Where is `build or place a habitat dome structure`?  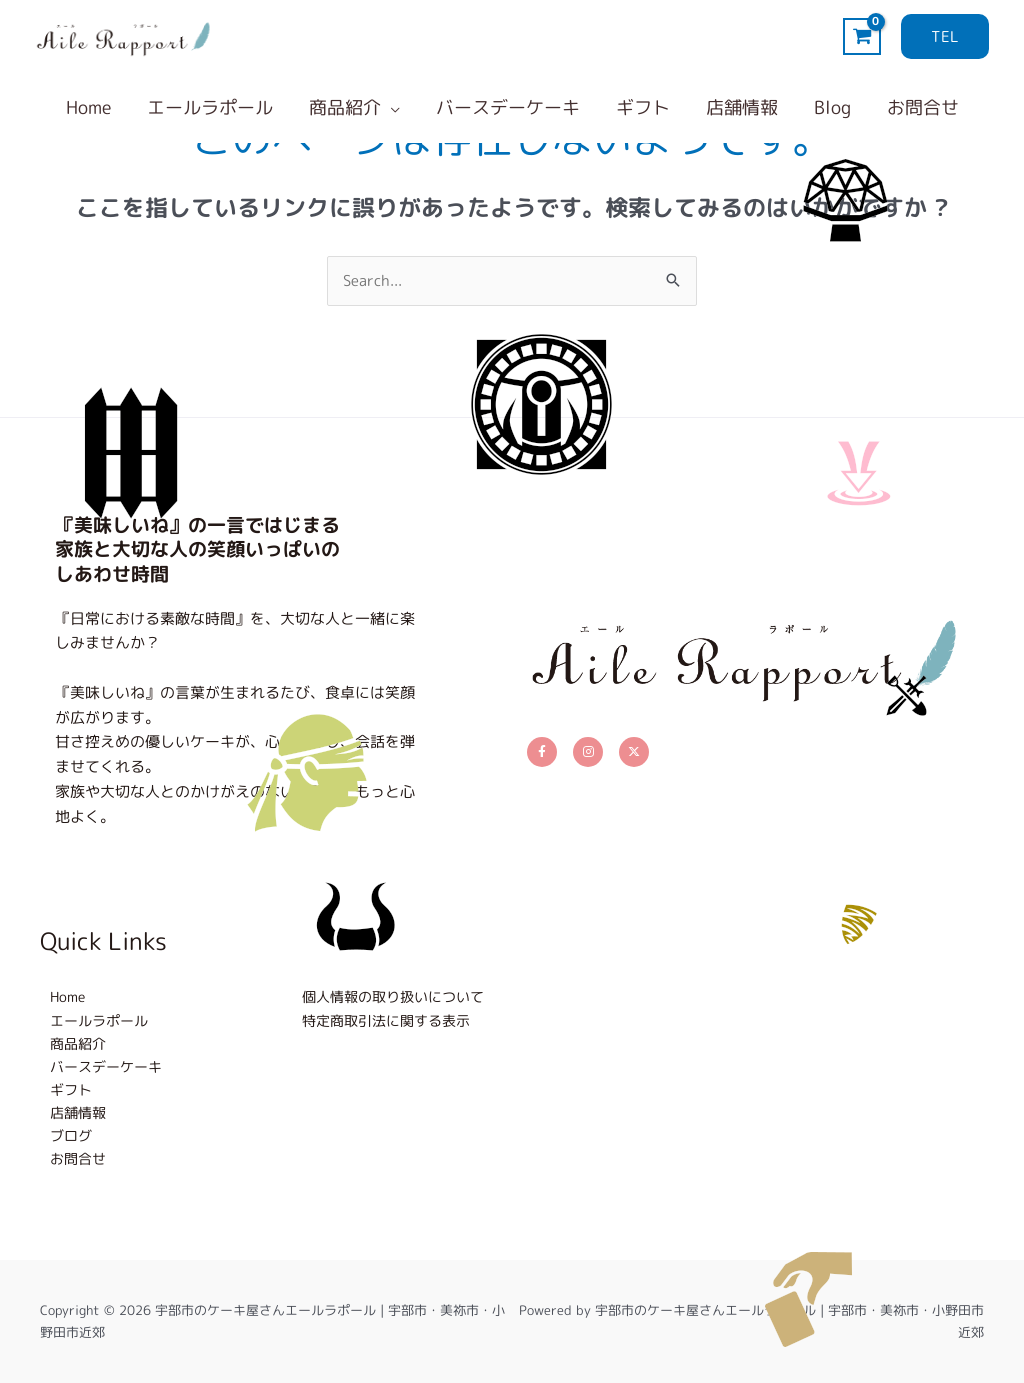
build or place a habitat dome structure is located at coordinates (845, 199).